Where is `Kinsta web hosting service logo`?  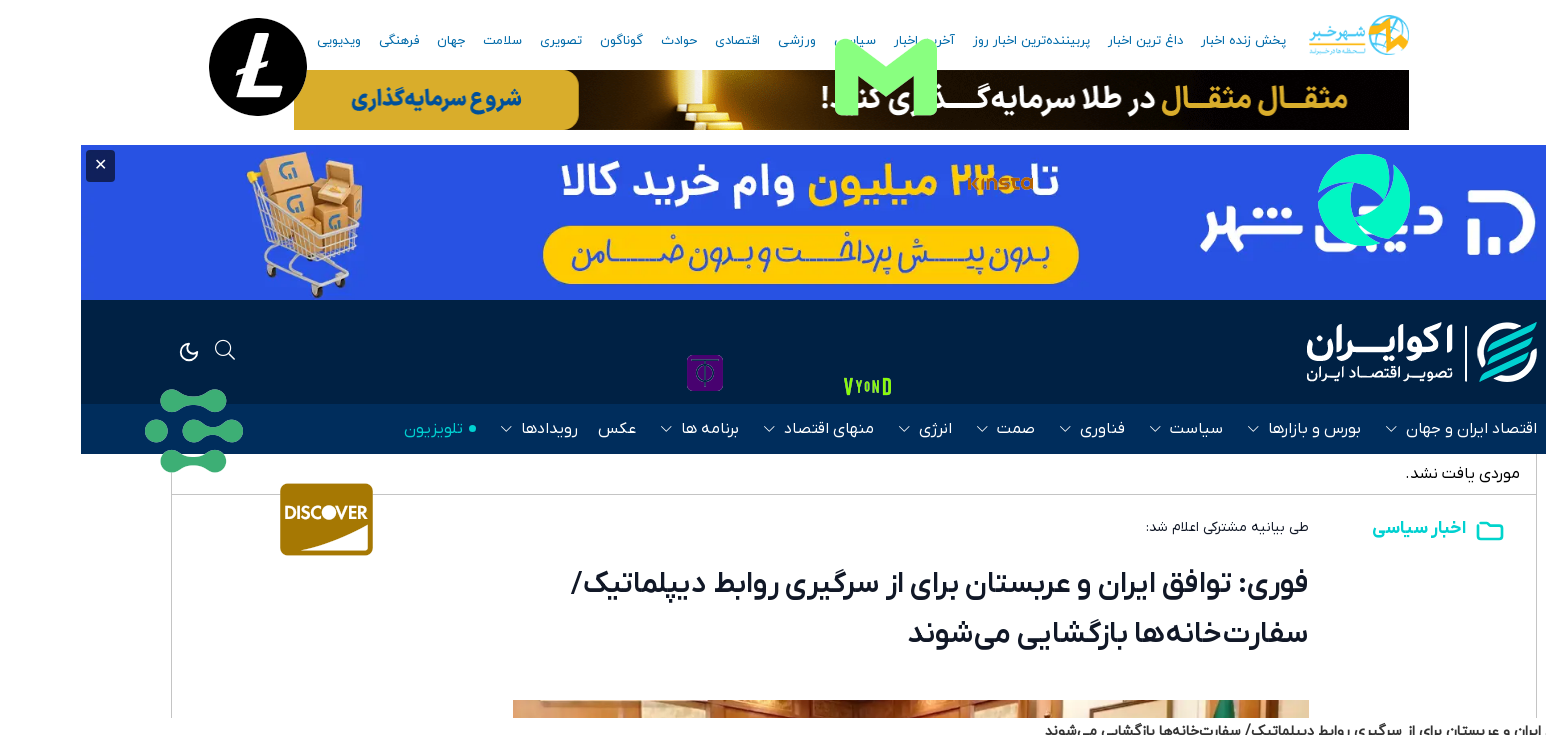 Kinsta web hosting service logo is located at coordinates (1000, 183).